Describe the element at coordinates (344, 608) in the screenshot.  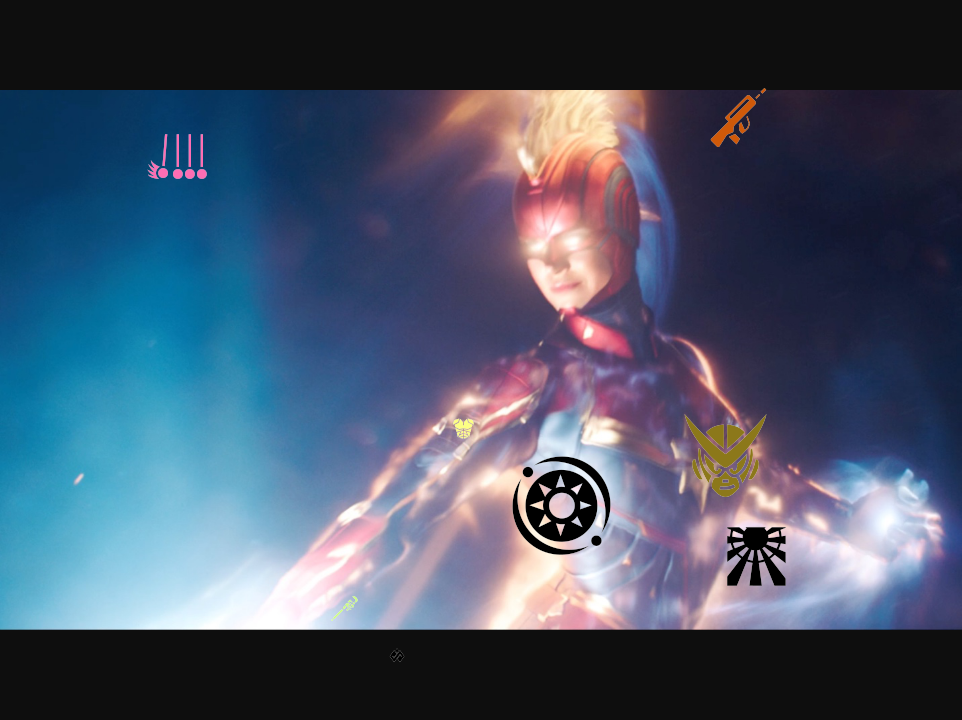
I see `access settings or configuration options` at that location.